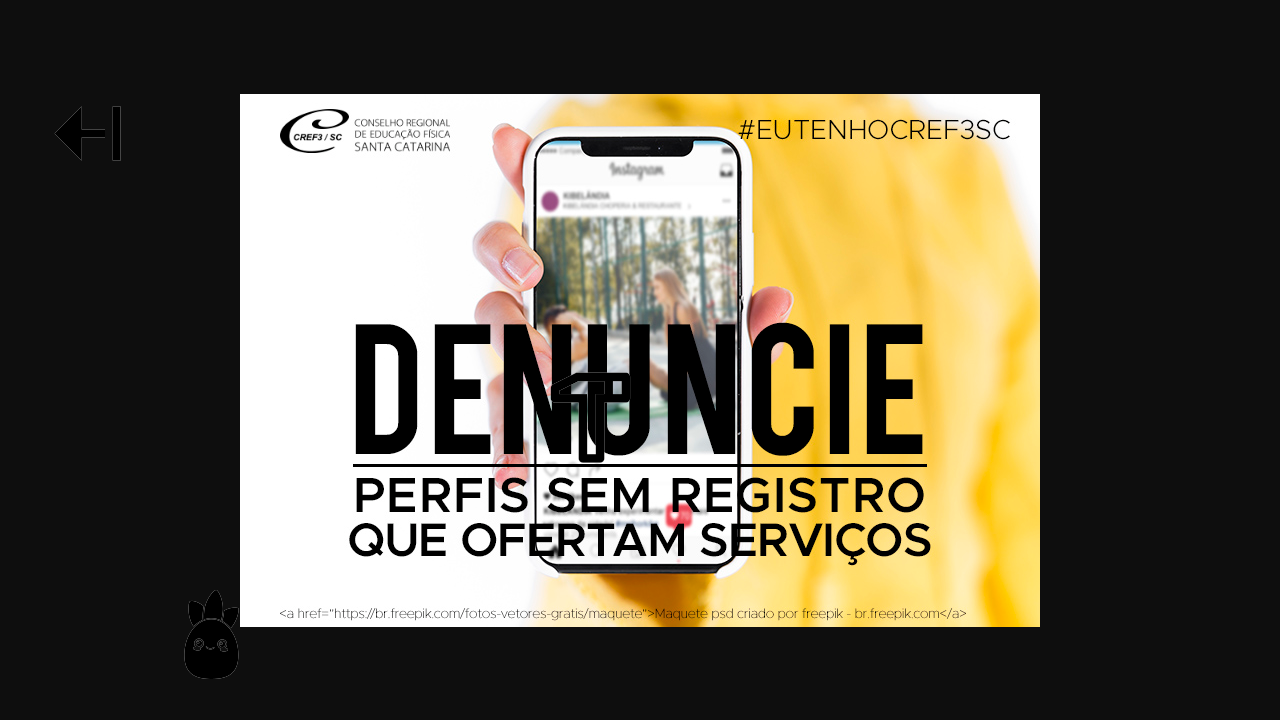 This screenshot has height=720, width=1280. Describe the element at coordinates (591, 415) in the screenshot. I see `access design or building tools` at that location.